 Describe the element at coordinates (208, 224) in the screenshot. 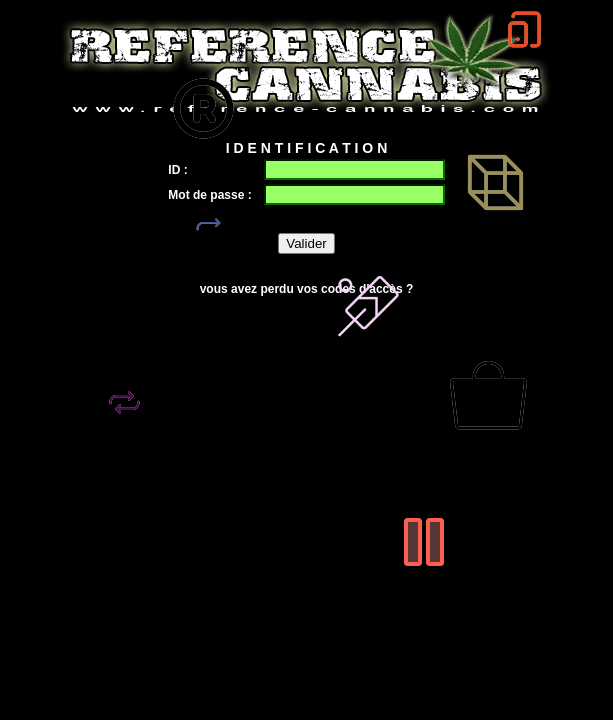

I see `forward or share this item` at that location.